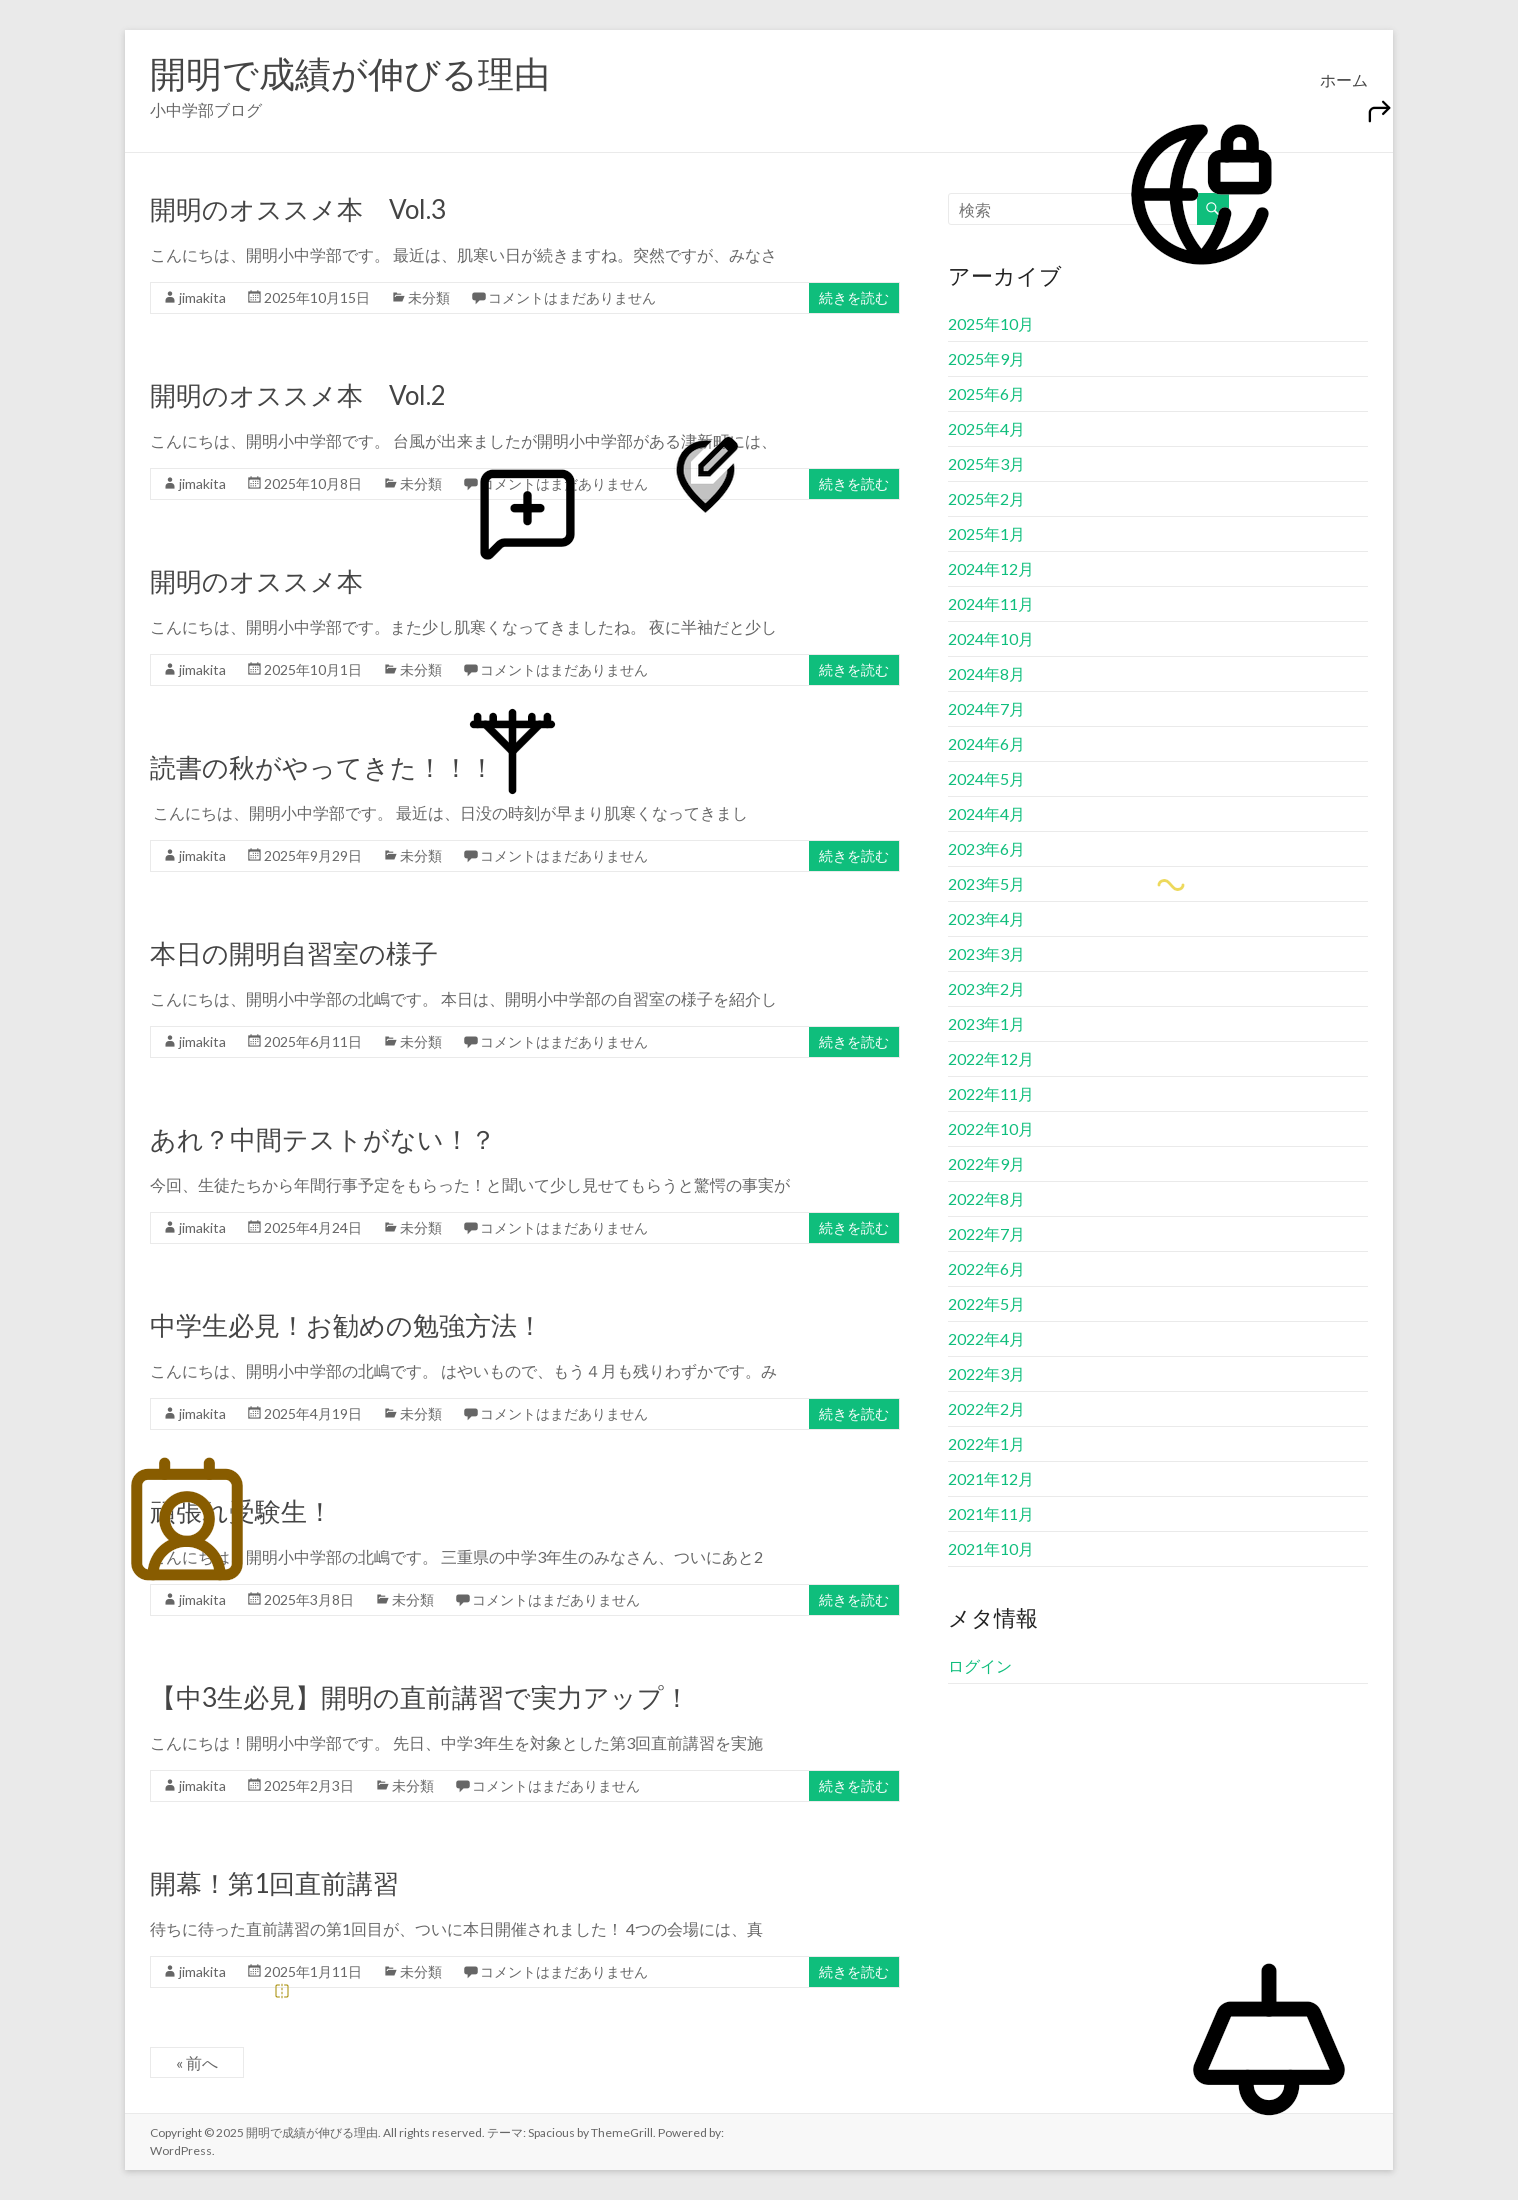  Describe the element at coordinates (282, 1991) in the screenshot. I see `flip image horizontally` at that location.